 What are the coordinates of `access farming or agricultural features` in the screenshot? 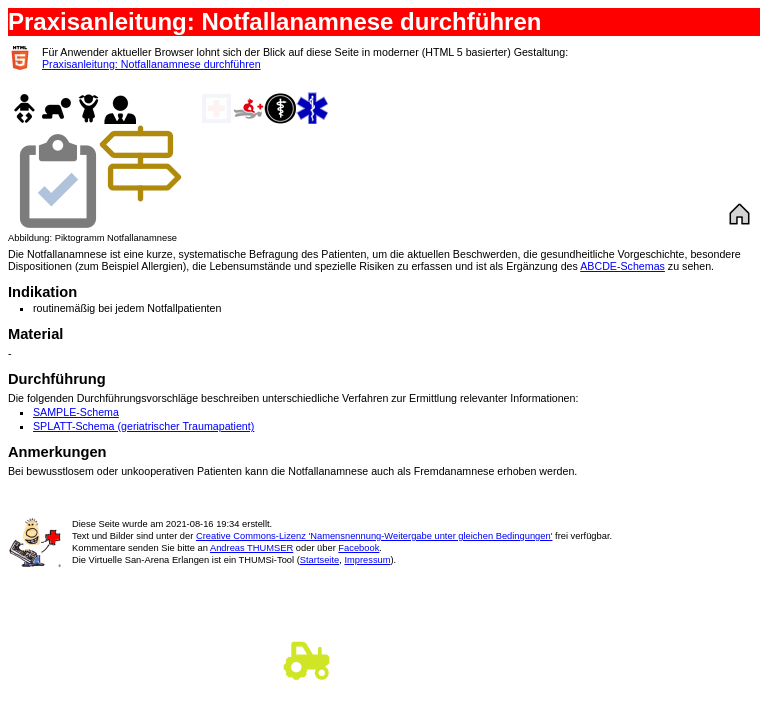 It's located at (306, 659).